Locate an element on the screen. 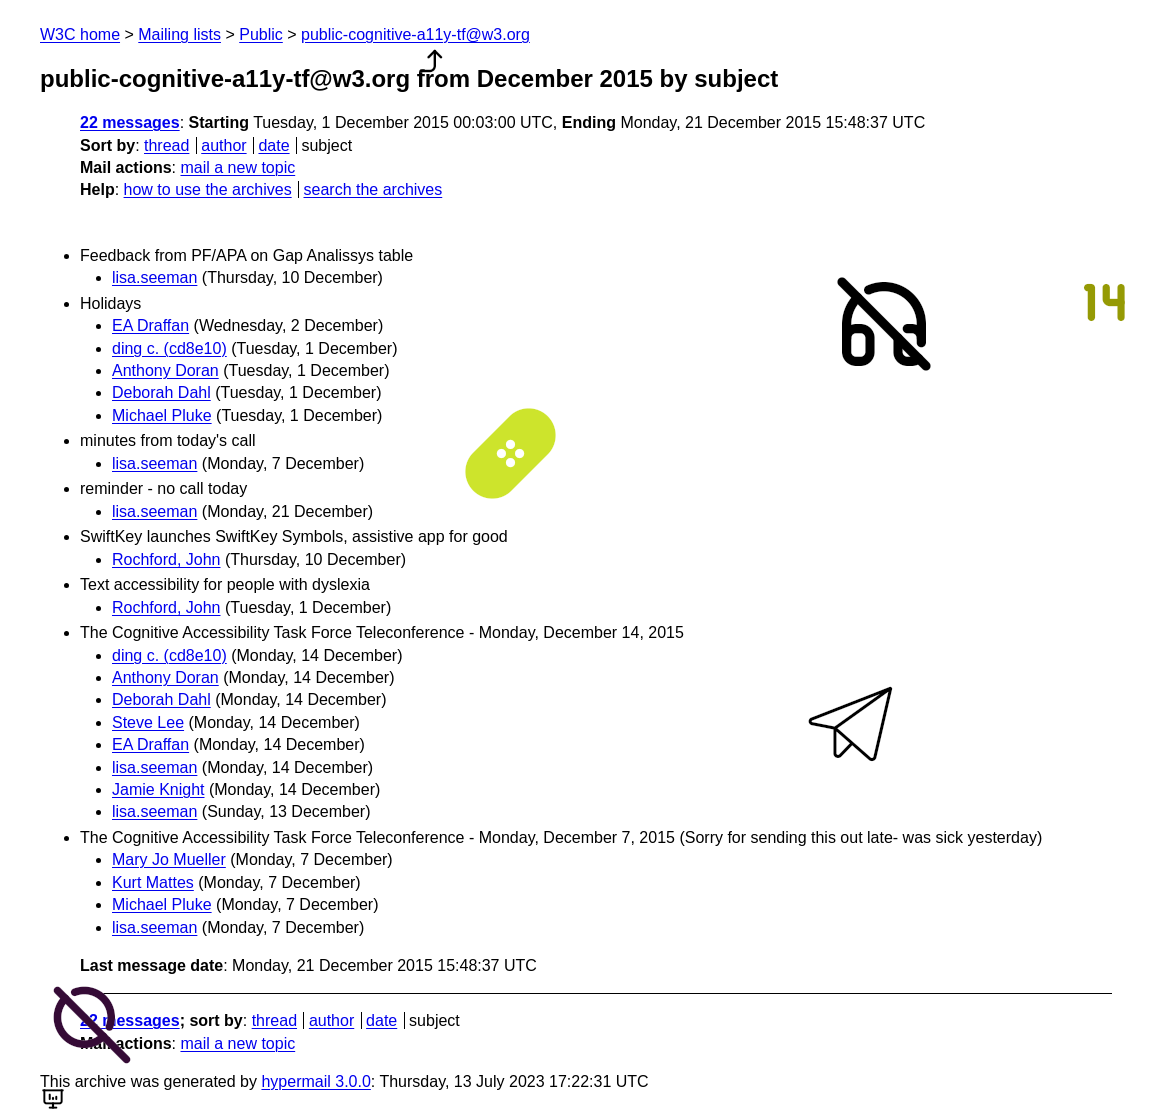 The image size is (1152, 1117). search functionality is disabled is located at coordinates (92, 1025).